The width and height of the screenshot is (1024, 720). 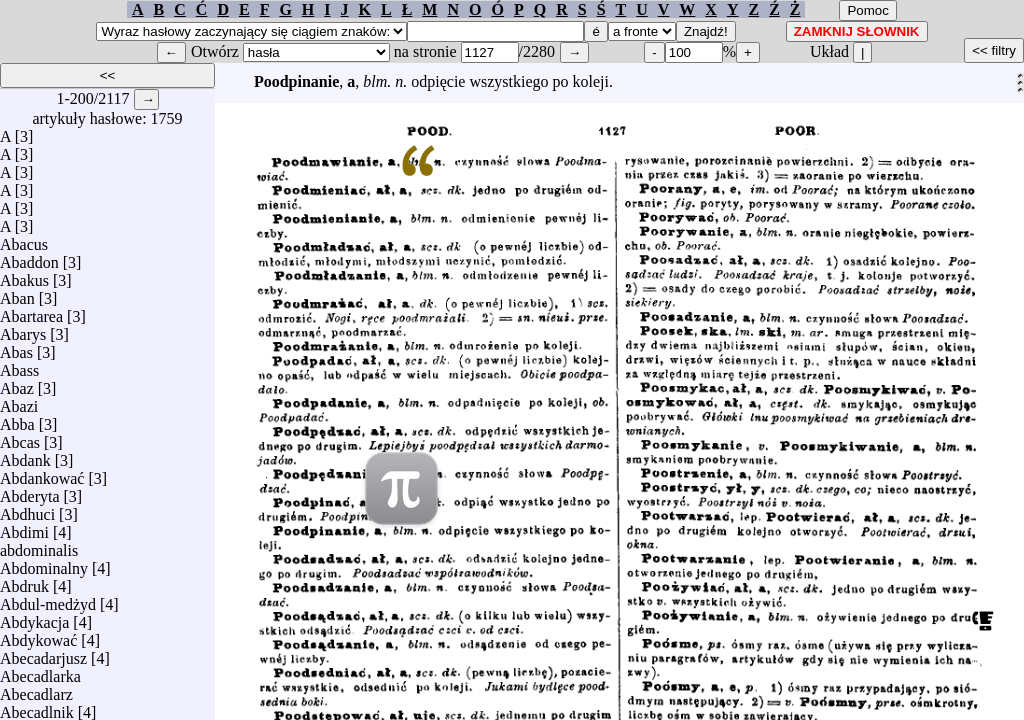 What do you see at coordinates (419, 160) in the screenshot?
I see `insert a block quote` at bounding box center [419, 160].